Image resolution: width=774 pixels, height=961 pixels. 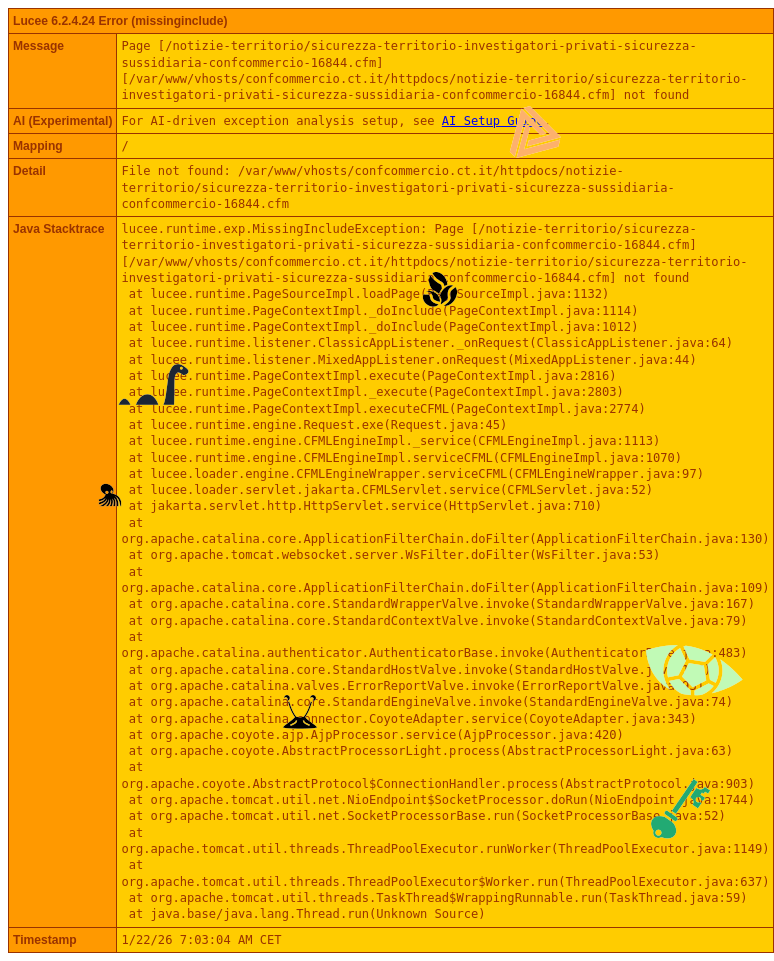 What do you see at coordinates (681, 809) in the screenshot?
I see `access security or authentication settings` at bounding box center [681, 809].